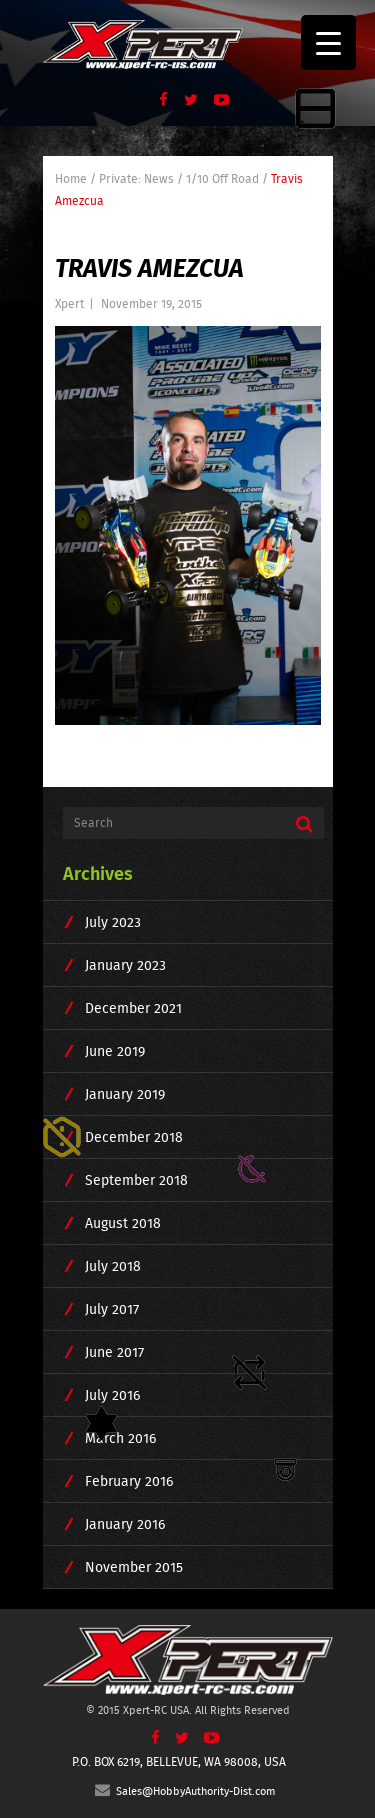 The image size is (375, 1818). I want to click on dismiss or disable alert notifications, so click(62, 1137).